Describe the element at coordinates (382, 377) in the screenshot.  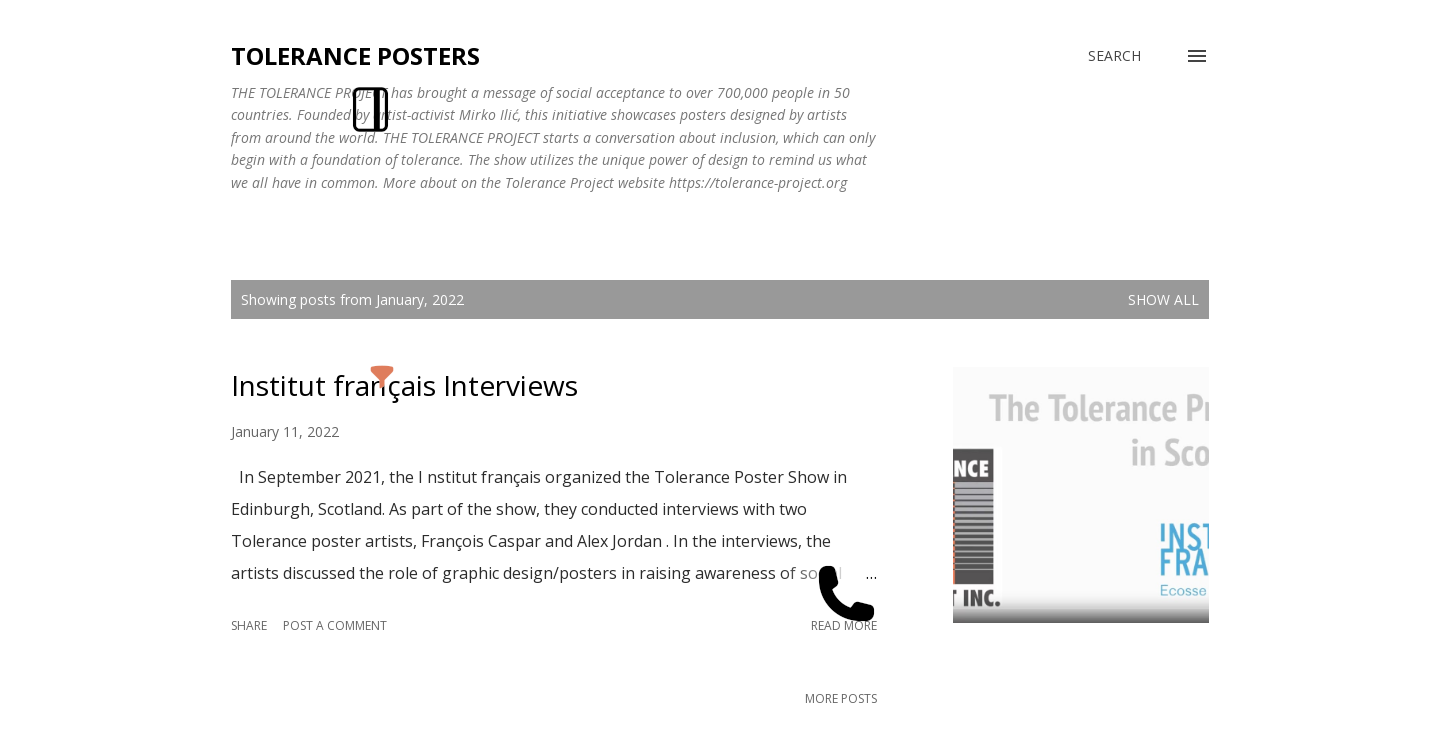
I see `filter or sort content` at that location.